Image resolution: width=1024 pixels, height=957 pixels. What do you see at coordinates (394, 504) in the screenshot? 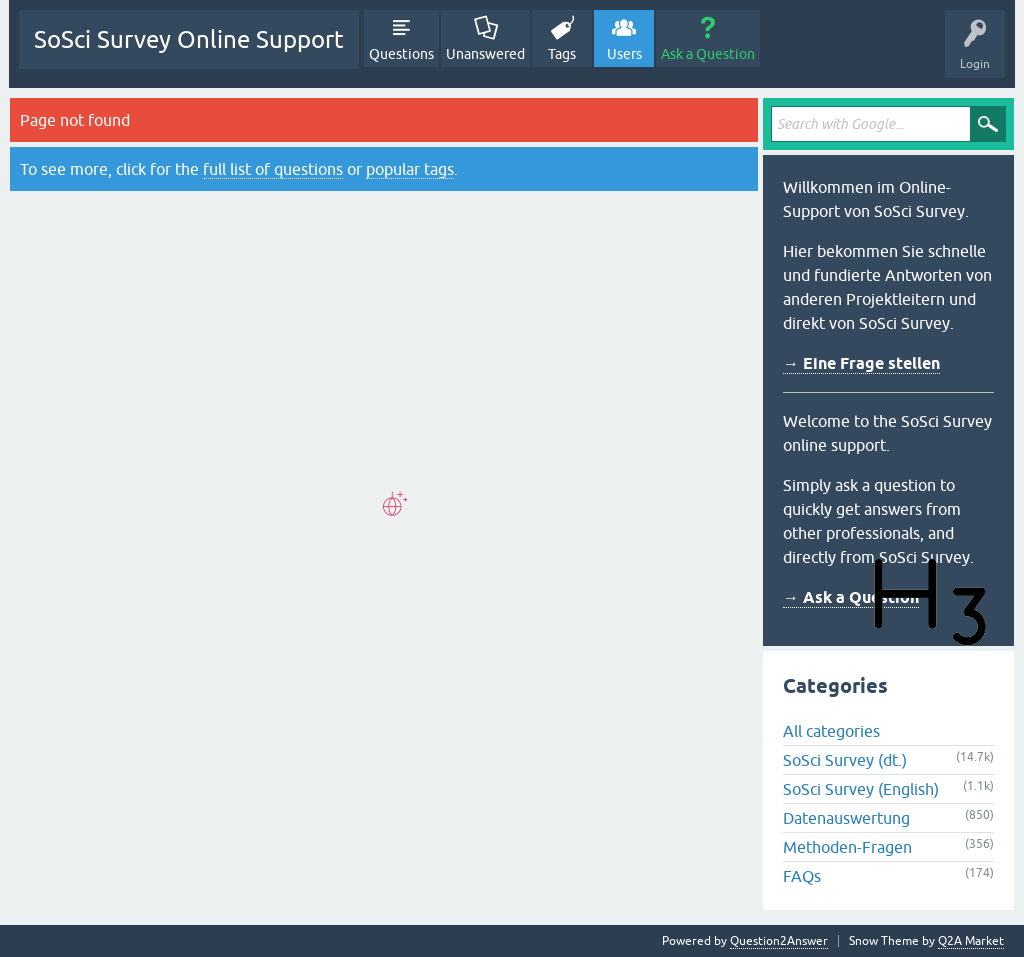
I see `access party or event mode` at bounding box center [394, 504].